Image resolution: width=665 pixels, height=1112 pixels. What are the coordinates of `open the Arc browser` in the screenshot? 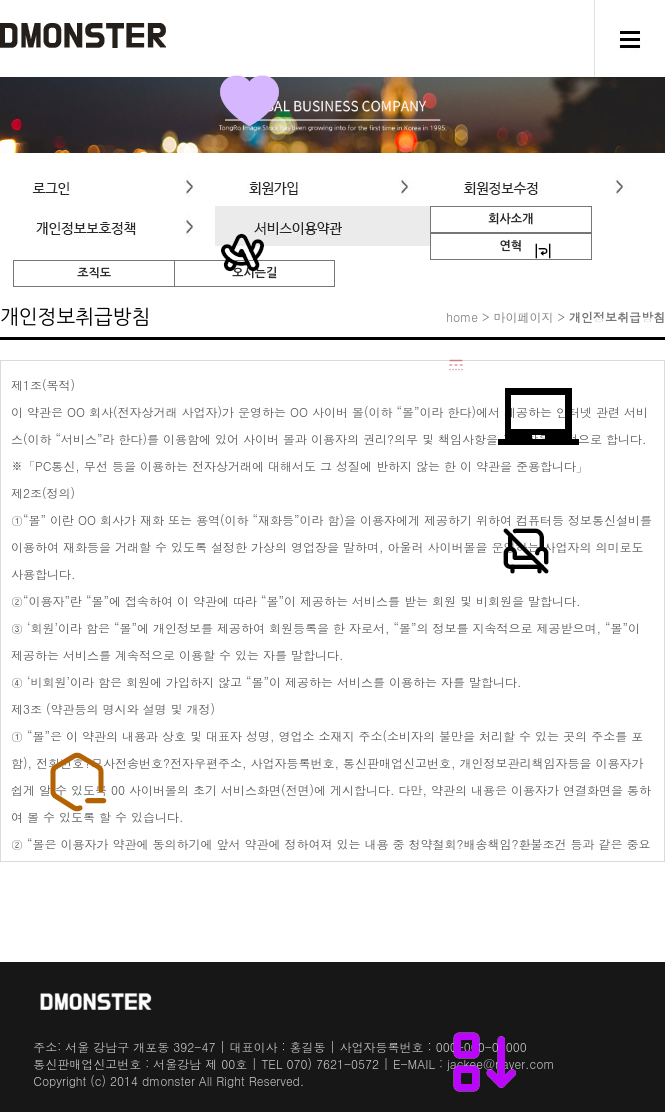 It's located at (242, 253).